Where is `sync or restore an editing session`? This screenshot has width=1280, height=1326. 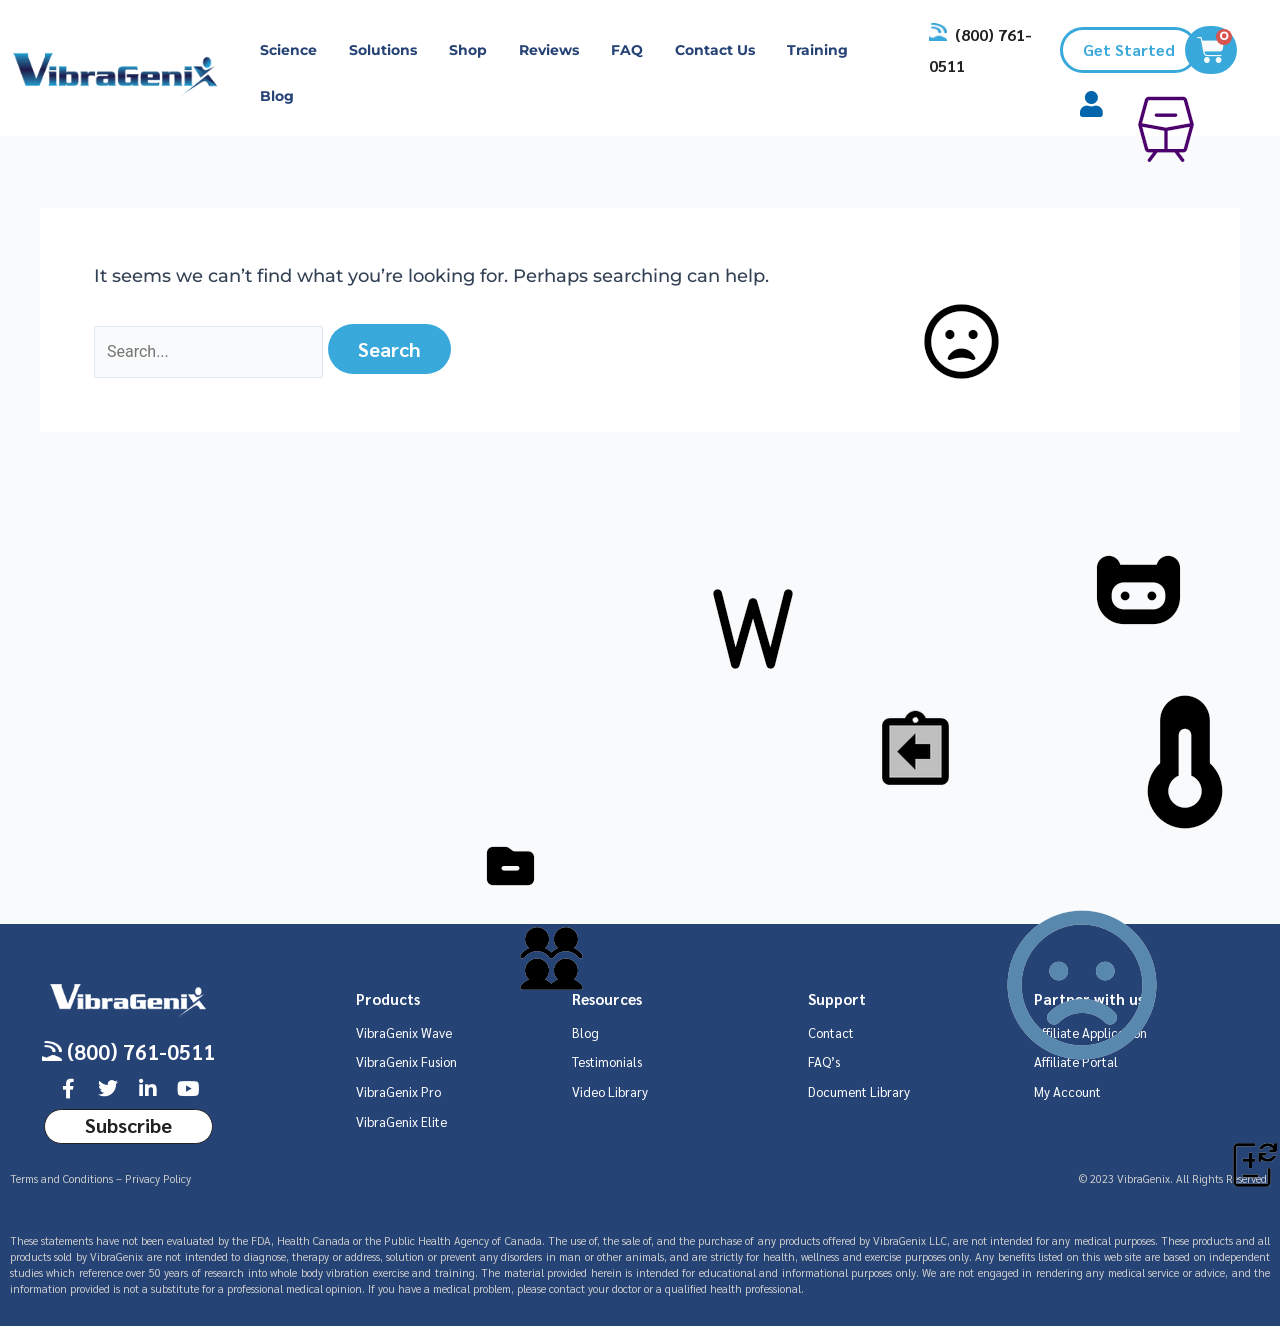 sync or restore an editing session is located at coordinates (1252, 1165).